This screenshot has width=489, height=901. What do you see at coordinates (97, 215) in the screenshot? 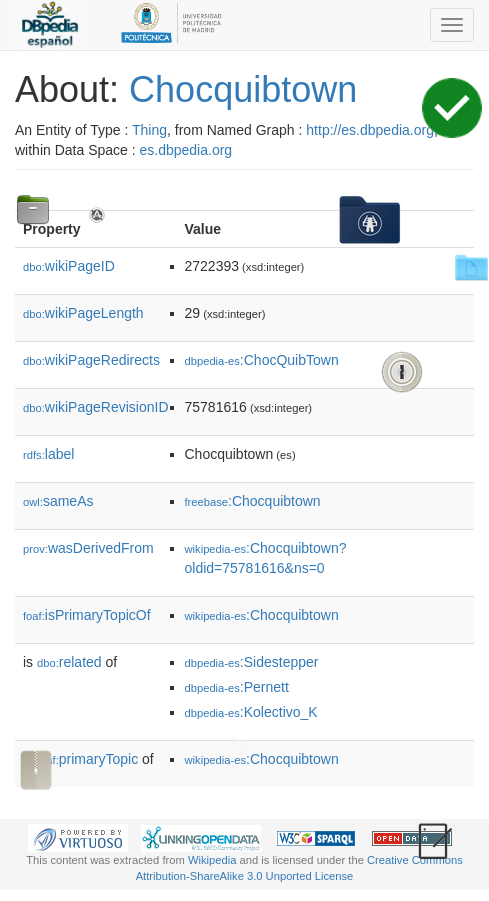
I see `check for system software updates` at bounding box center [97, 215].